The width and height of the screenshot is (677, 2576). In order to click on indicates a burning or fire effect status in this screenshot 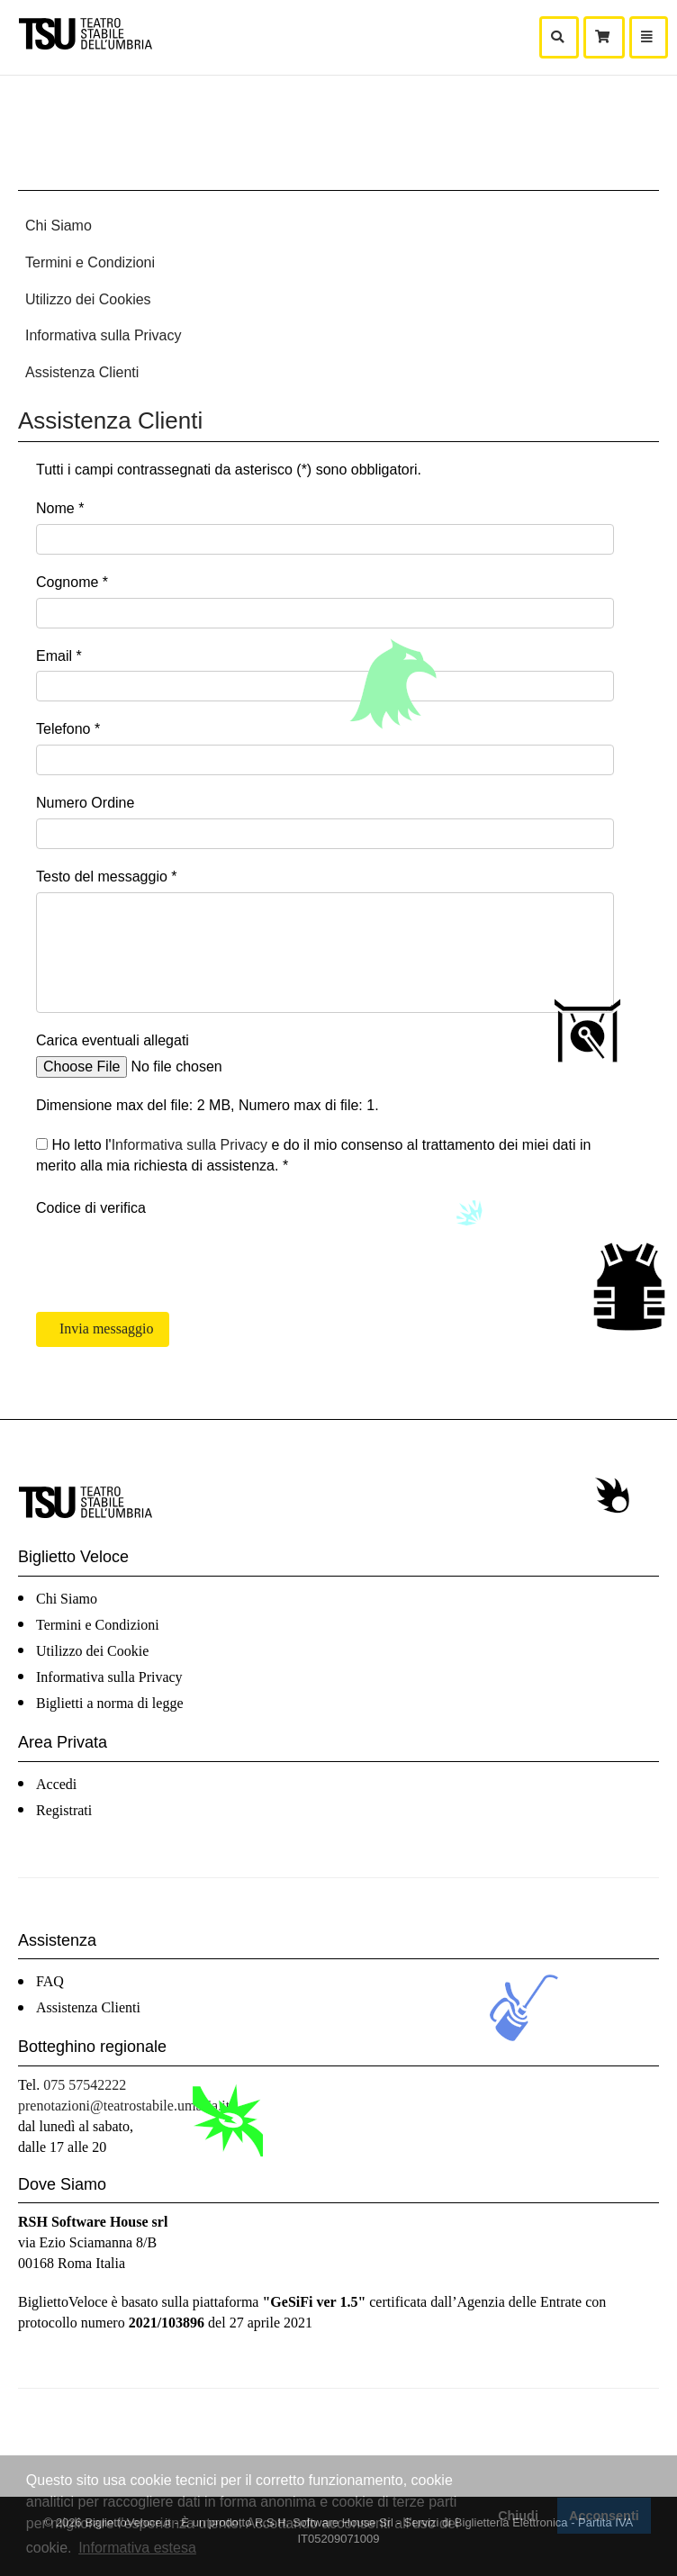, I will do `click(610, 1494)`.